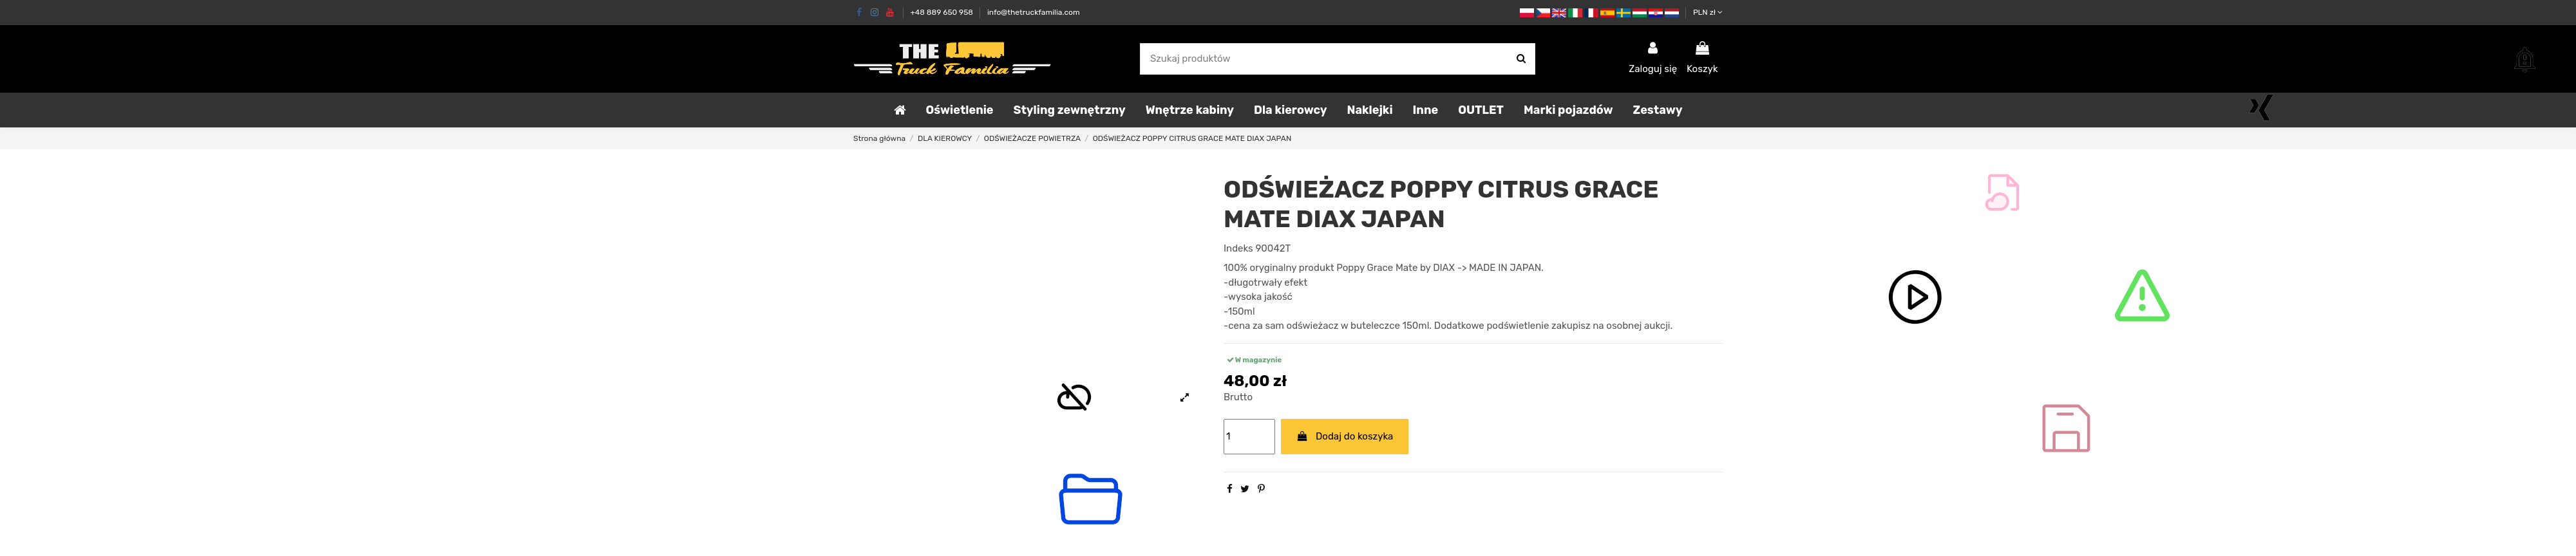 Image resolution: width=2576 pixels, height=556 pixels. I want to click on indicates no cloud connection or offline status, so click(1074, 397).